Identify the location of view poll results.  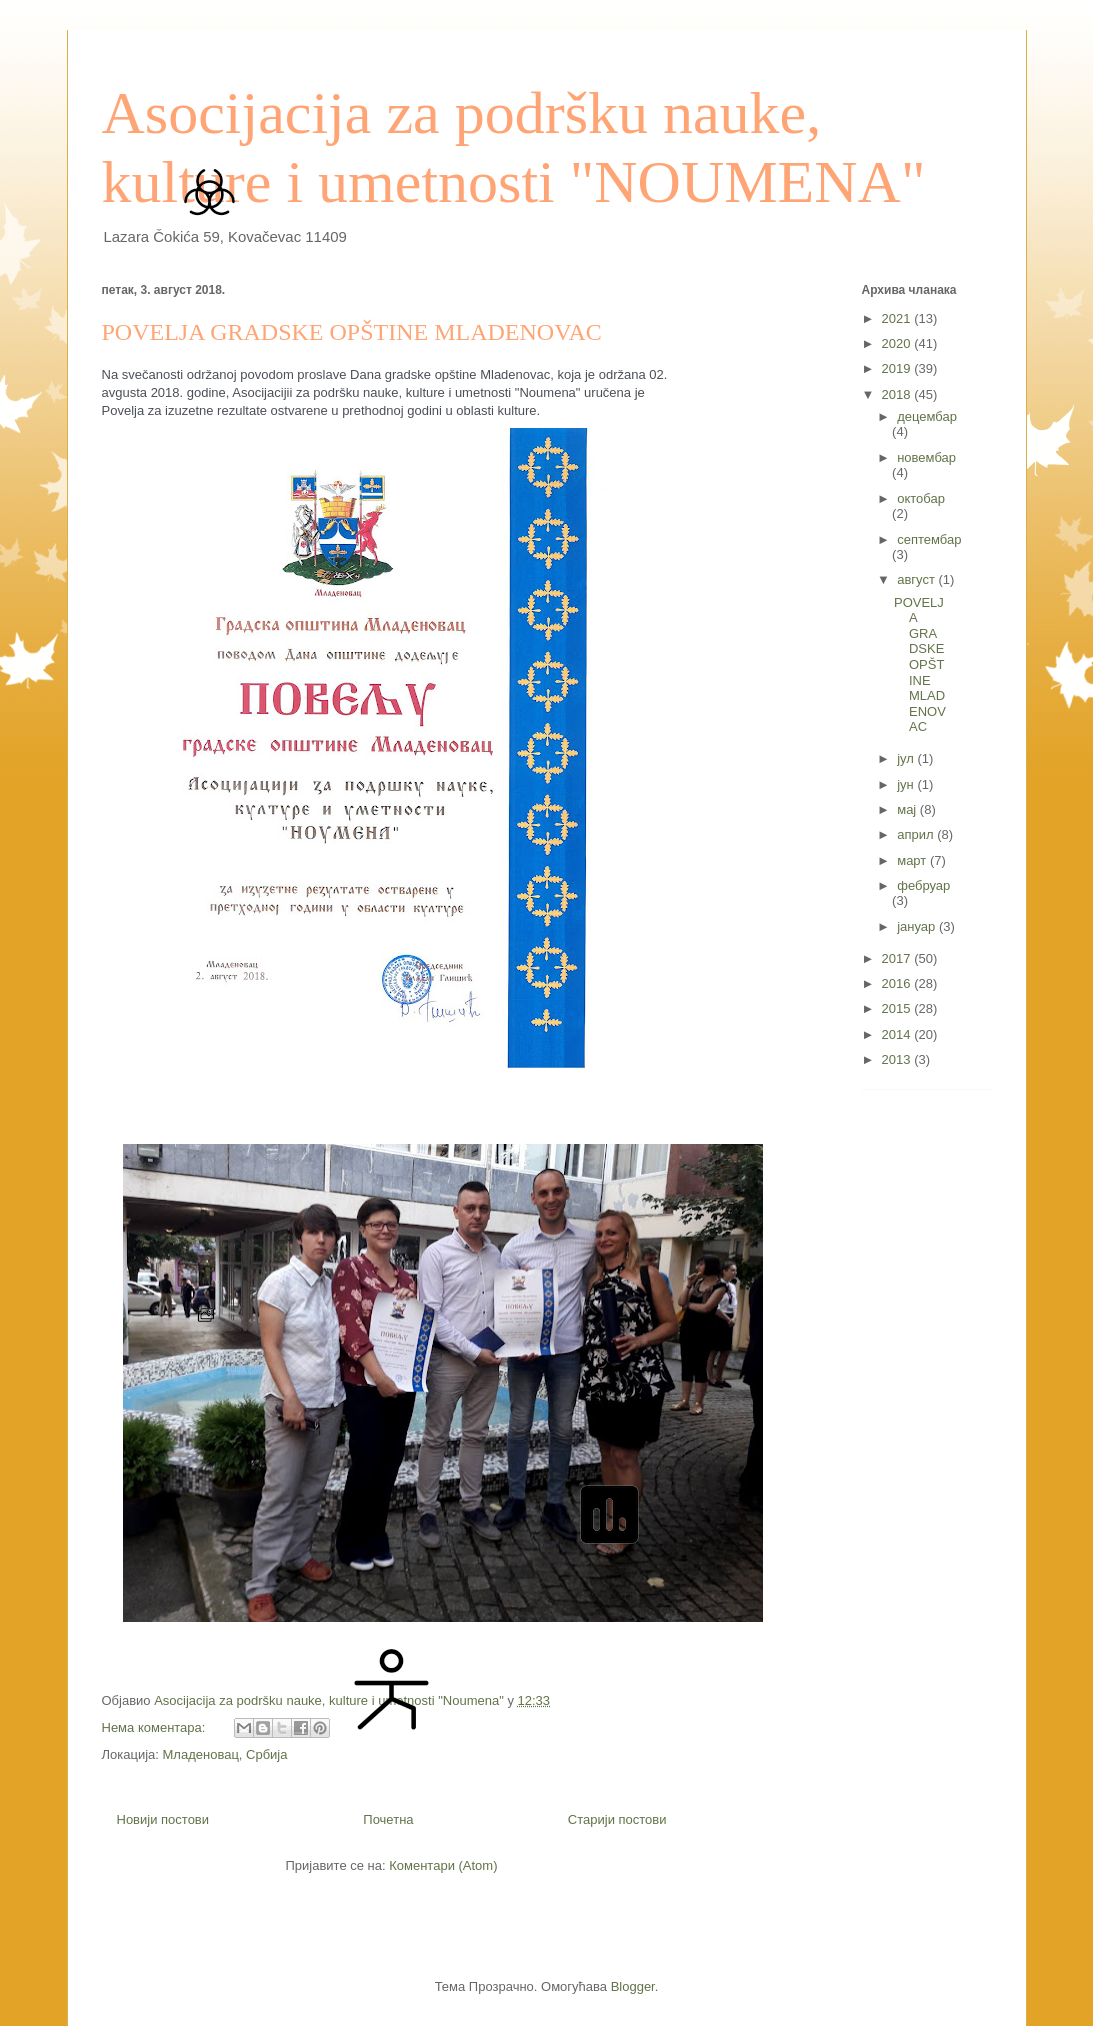
(609, 1514).